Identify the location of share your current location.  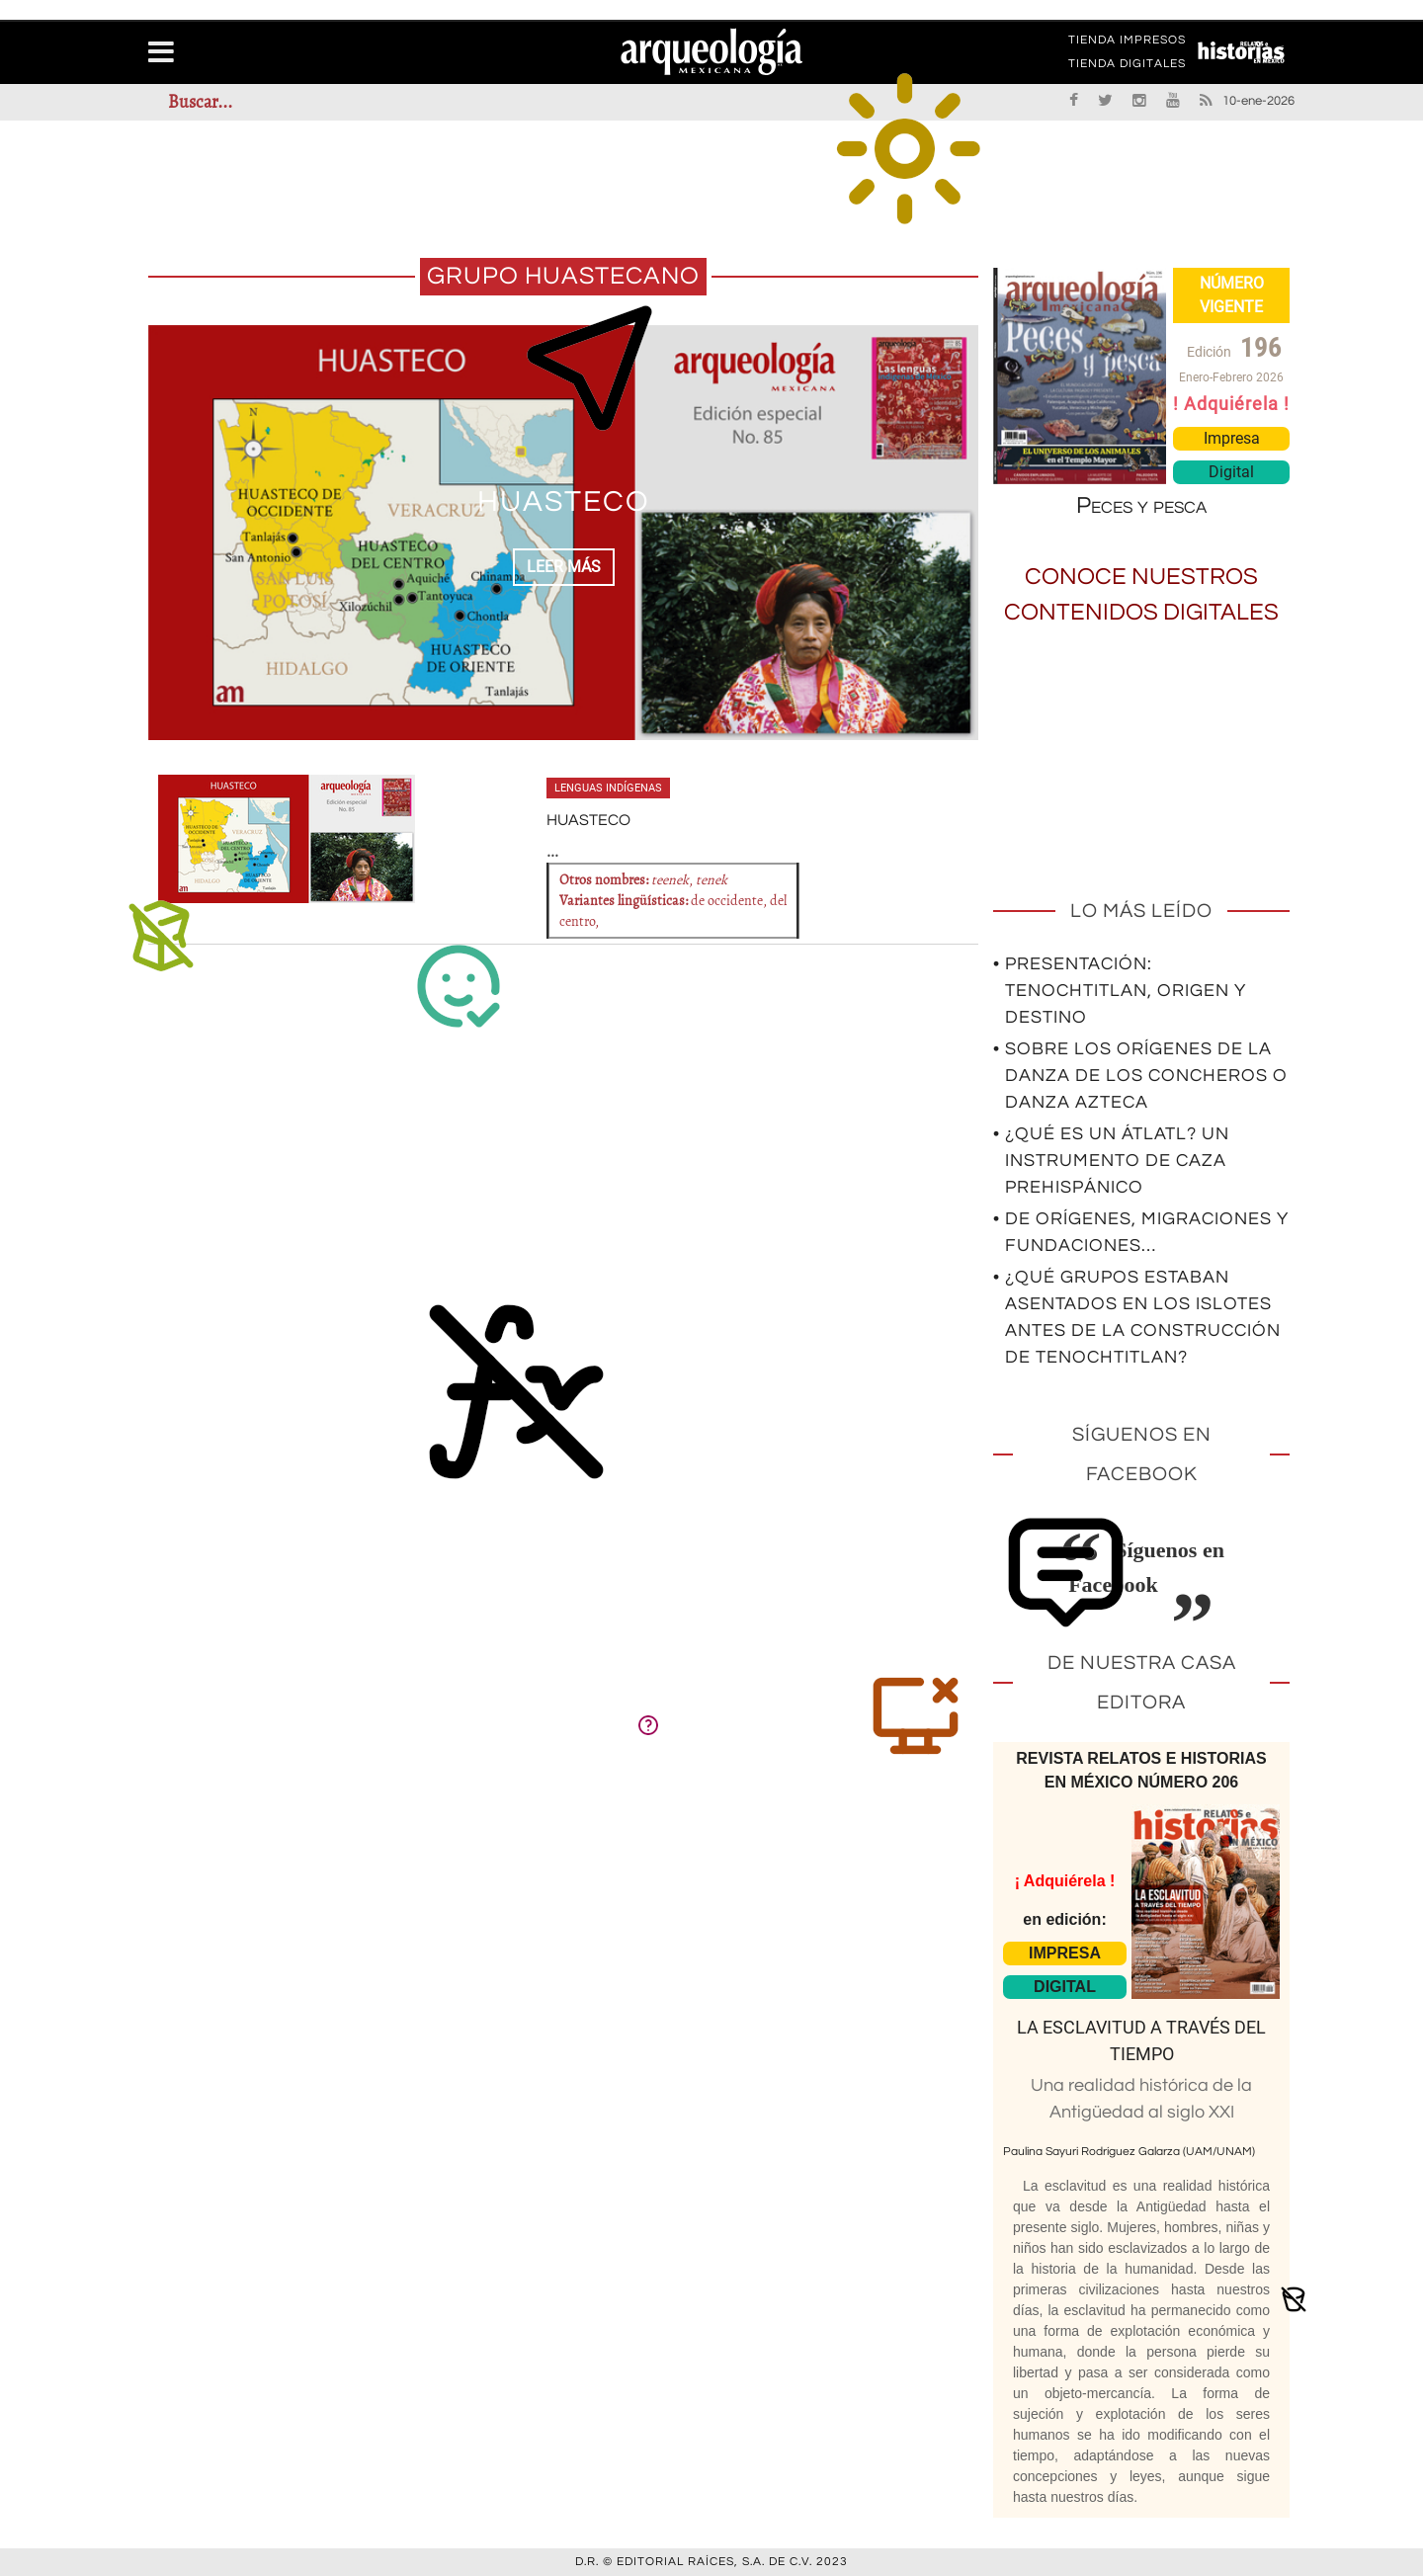
(590, 367).